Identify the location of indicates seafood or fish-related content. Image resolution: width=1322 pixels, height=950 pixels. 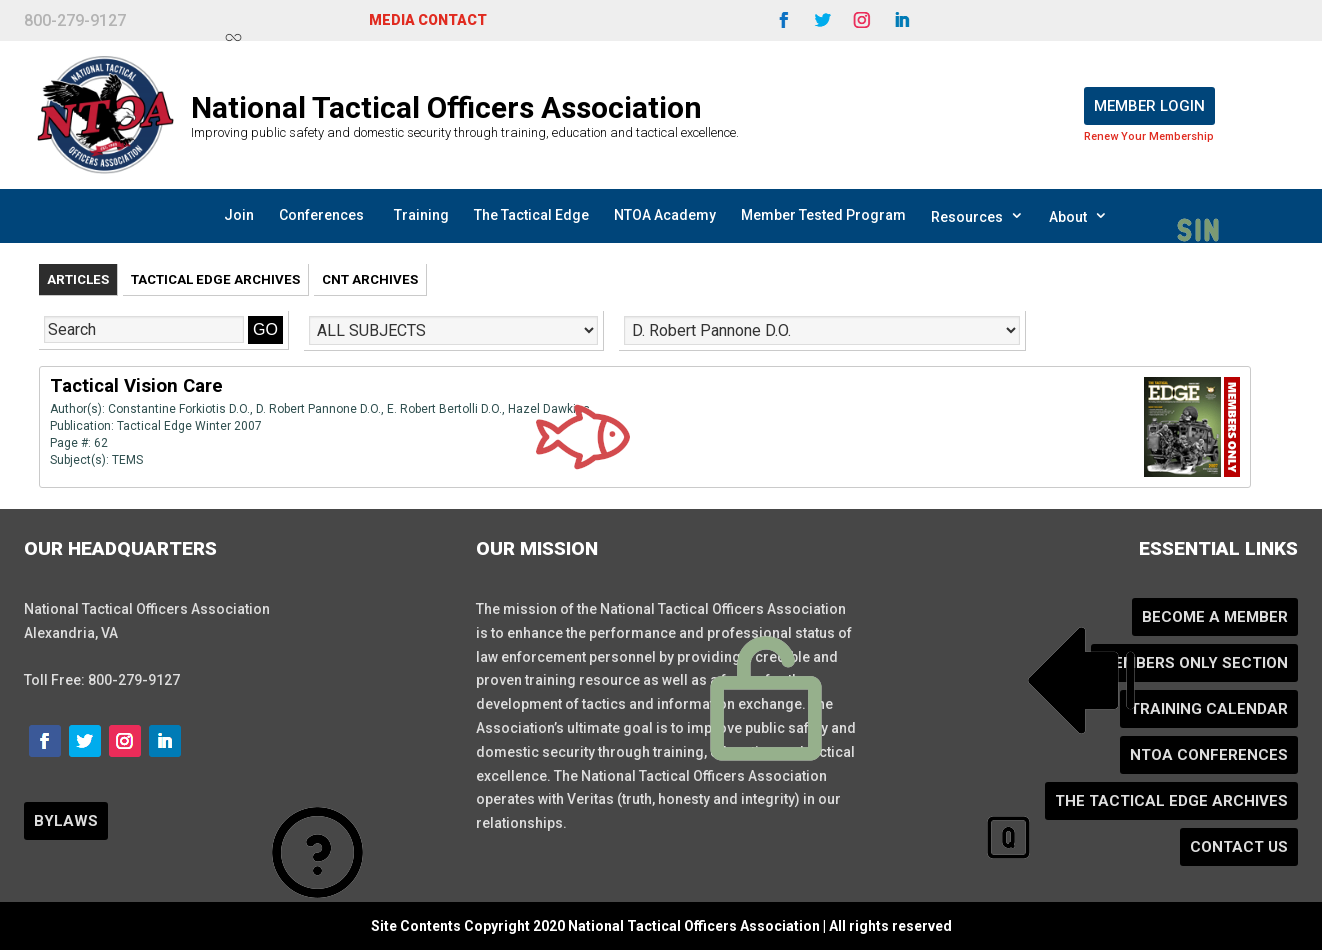
(583, 437).